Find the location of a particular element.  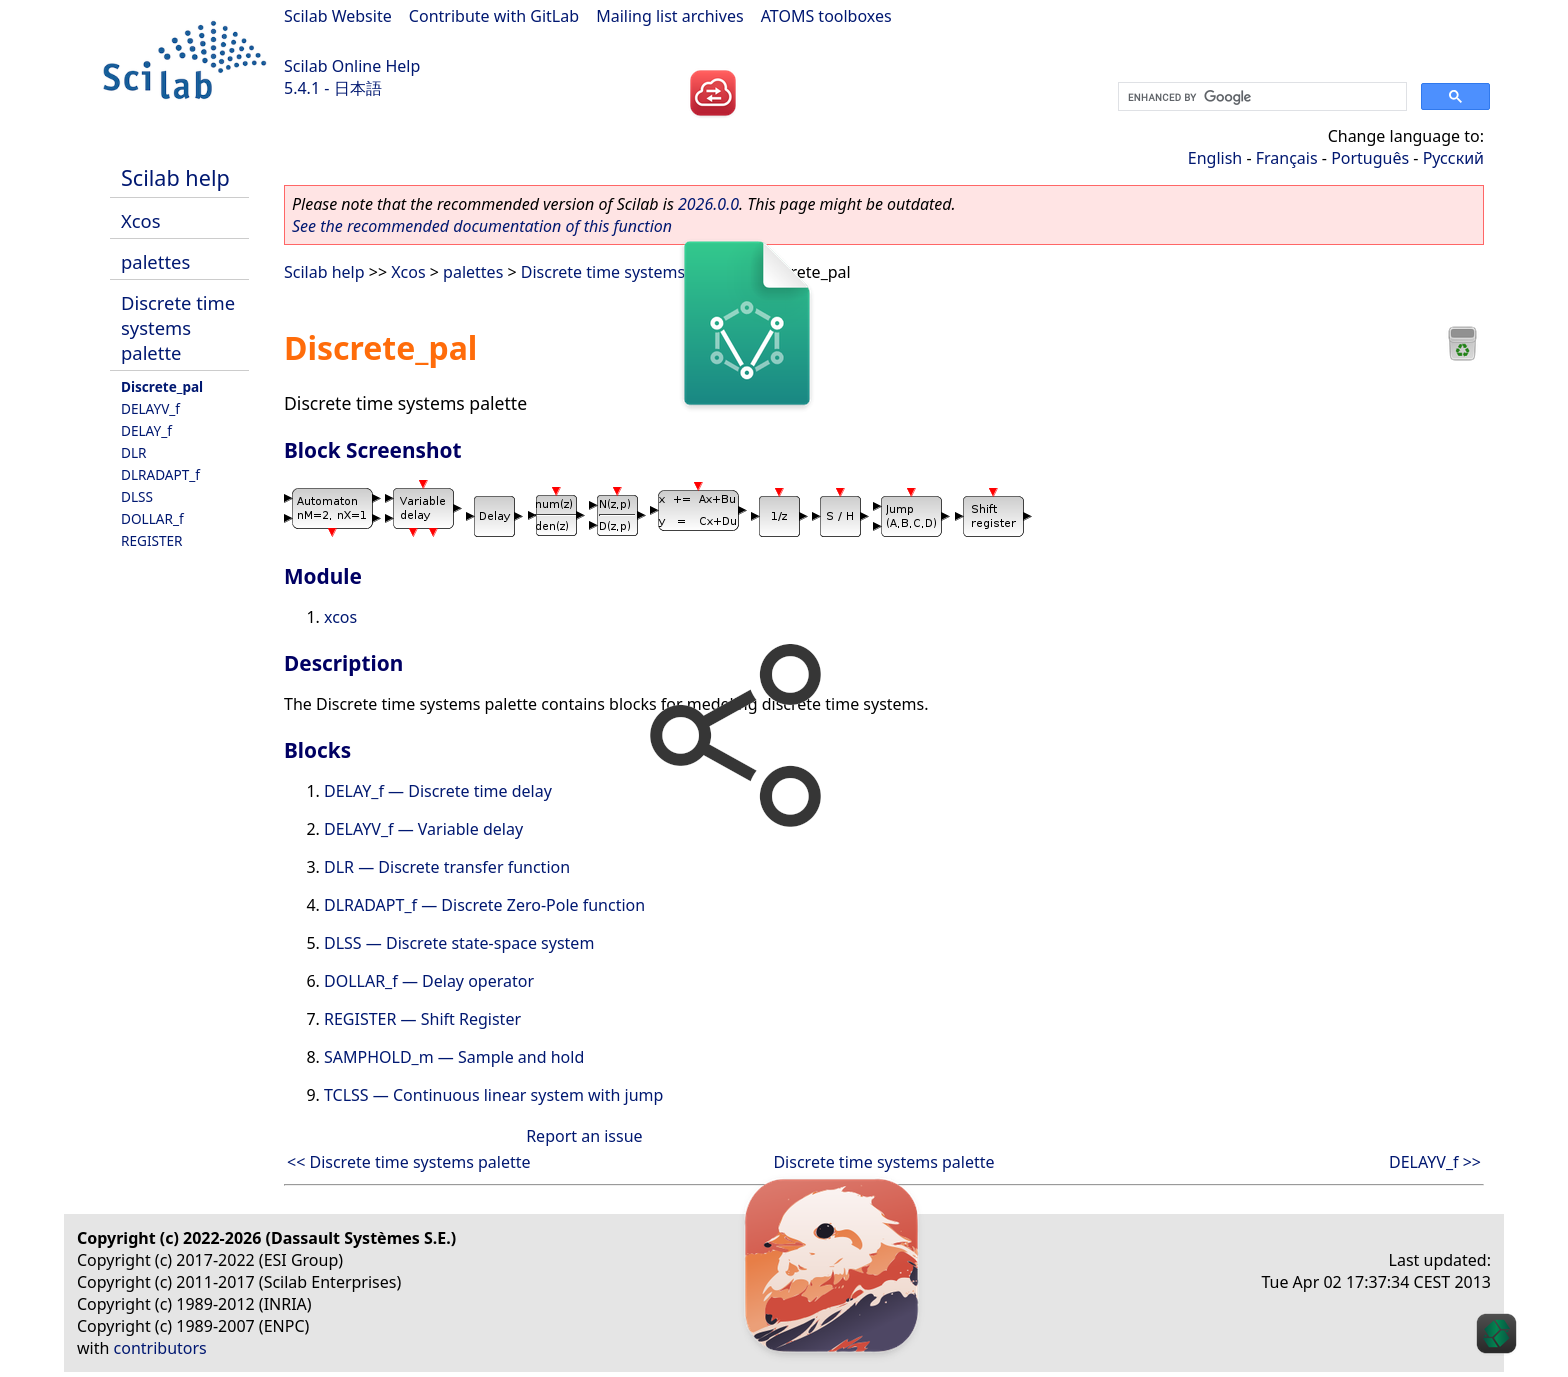

open halloy IRC client is located at coordinates (831, 1265).